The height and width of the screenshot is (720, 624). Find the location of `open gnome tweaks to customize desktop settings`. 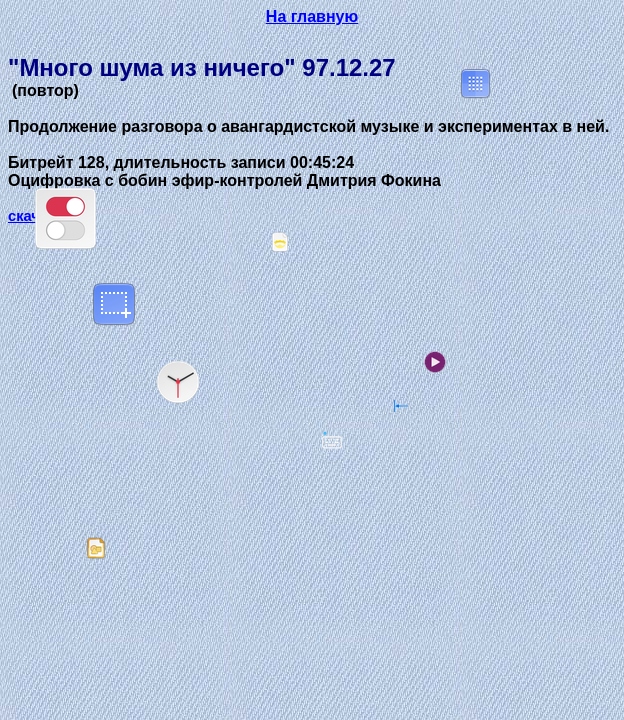

open gnome tweaks to customize desktop settings is located at coordinates (65, 218).